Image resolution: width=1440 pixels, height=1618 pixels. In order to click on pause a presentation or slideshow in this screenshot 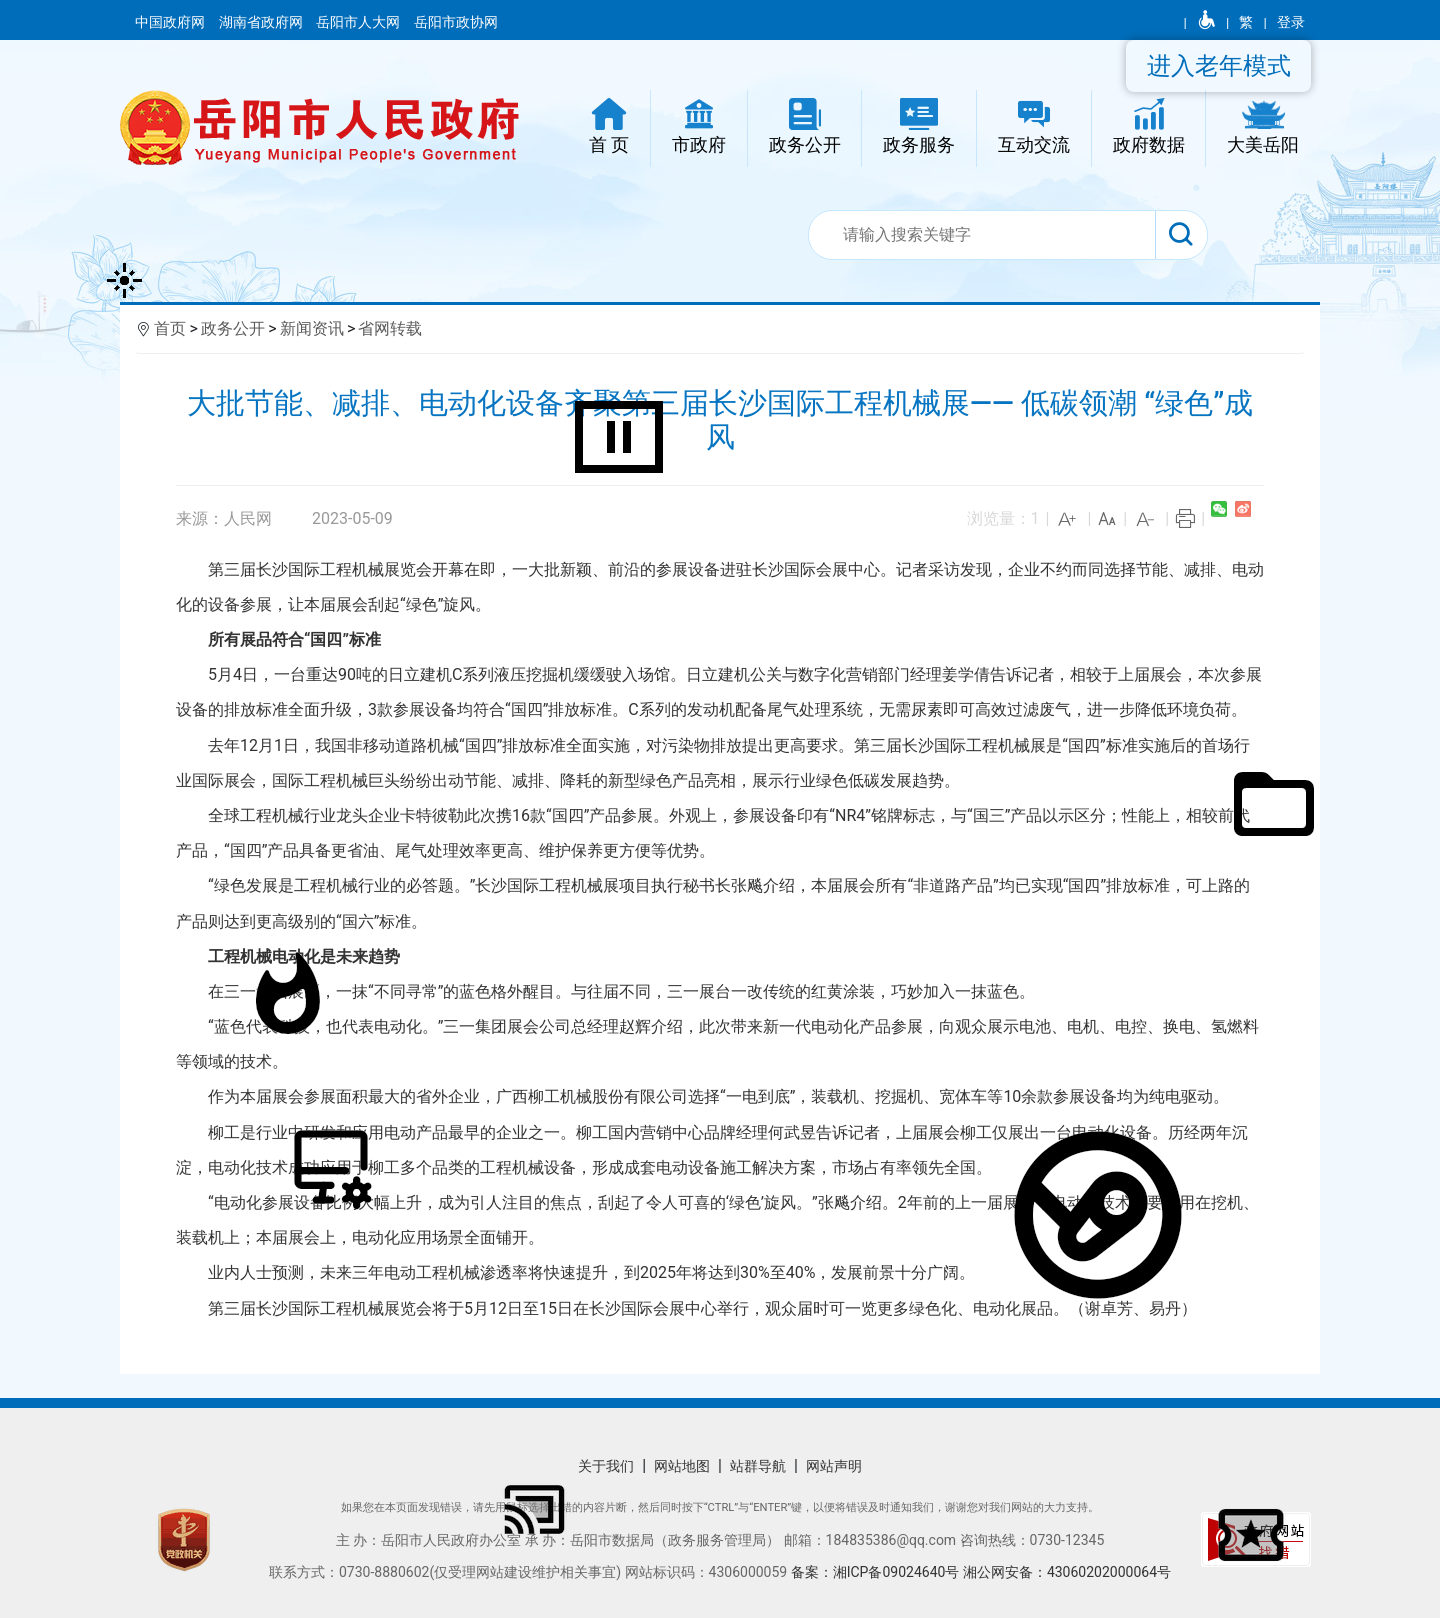, I will do `click(619, 437)`.